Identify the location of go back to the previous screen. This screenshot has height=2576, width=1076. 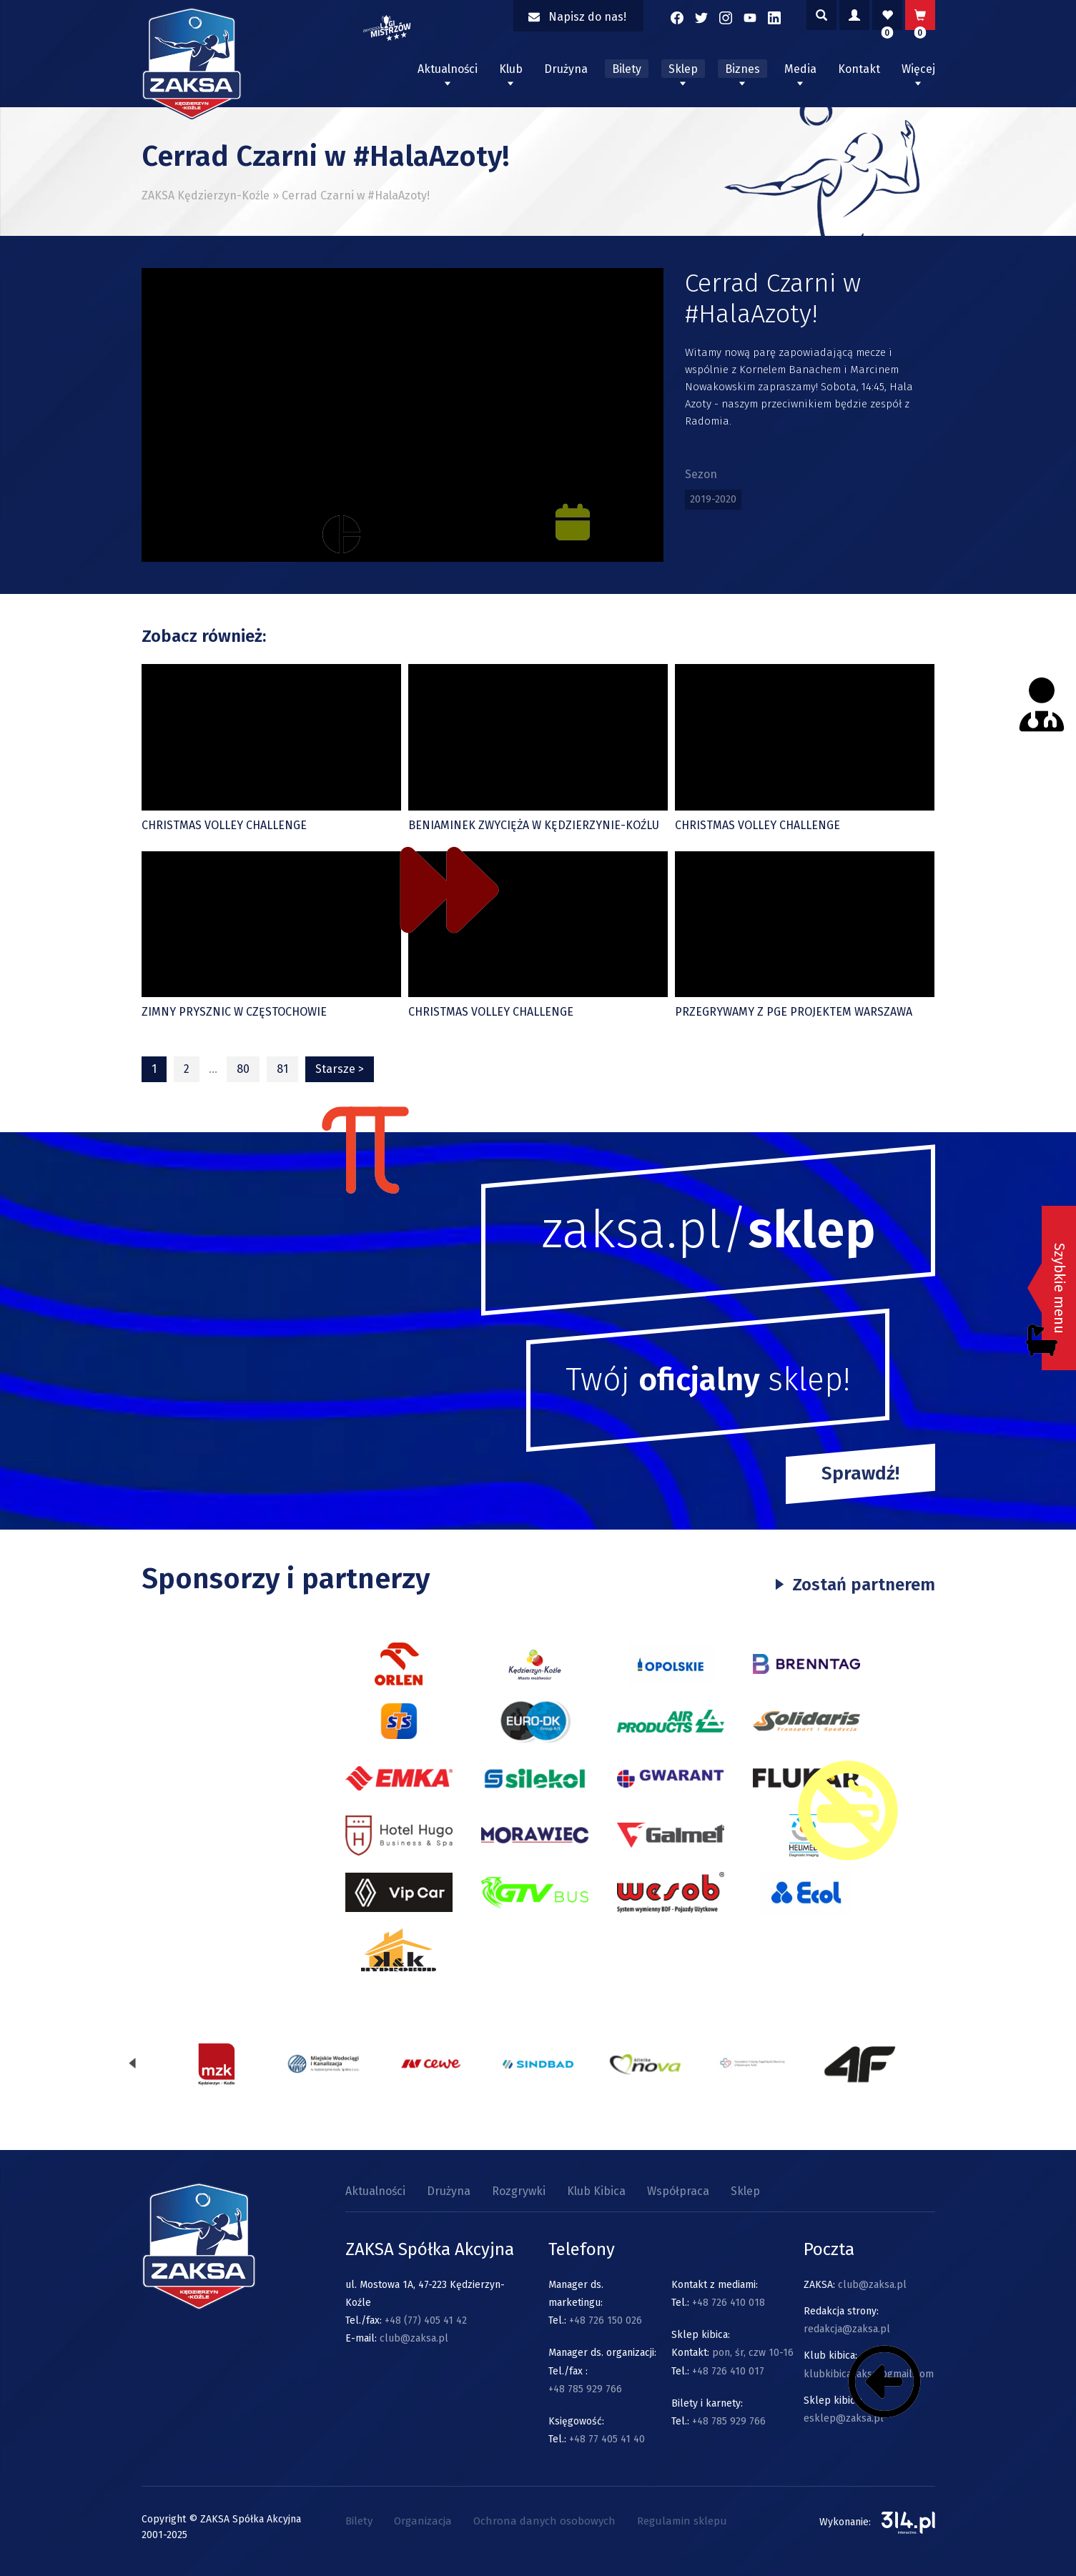
(884, 2382).